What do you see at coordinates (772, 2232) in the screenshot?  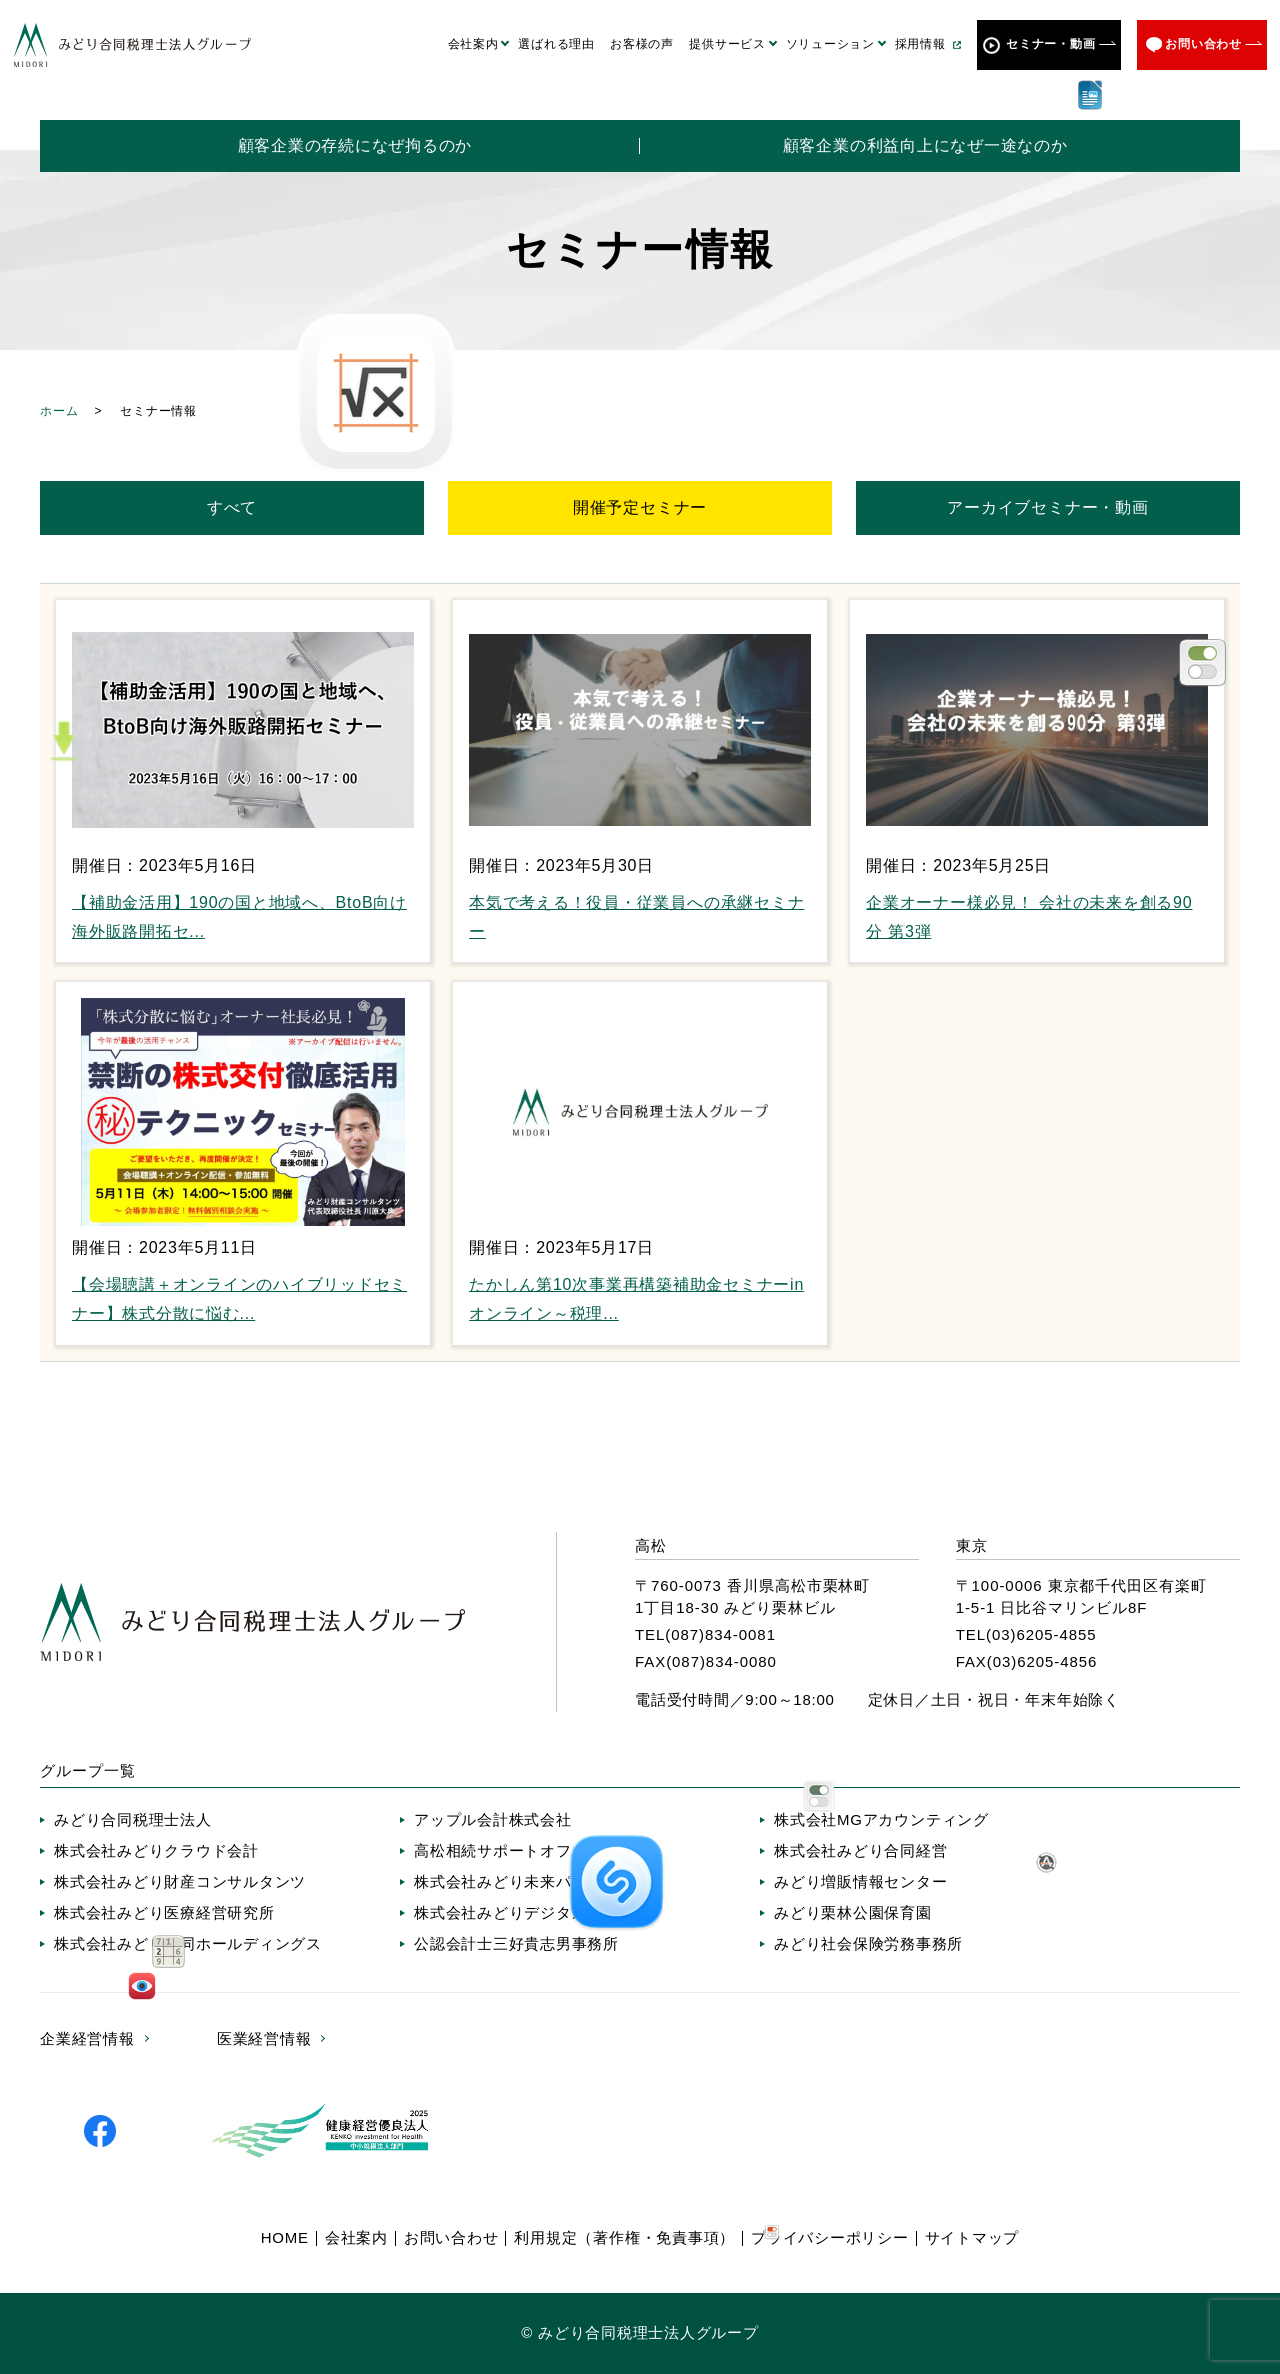 I see `open gnome tweaks to customize system settings` at bounding box center [772, 2232].